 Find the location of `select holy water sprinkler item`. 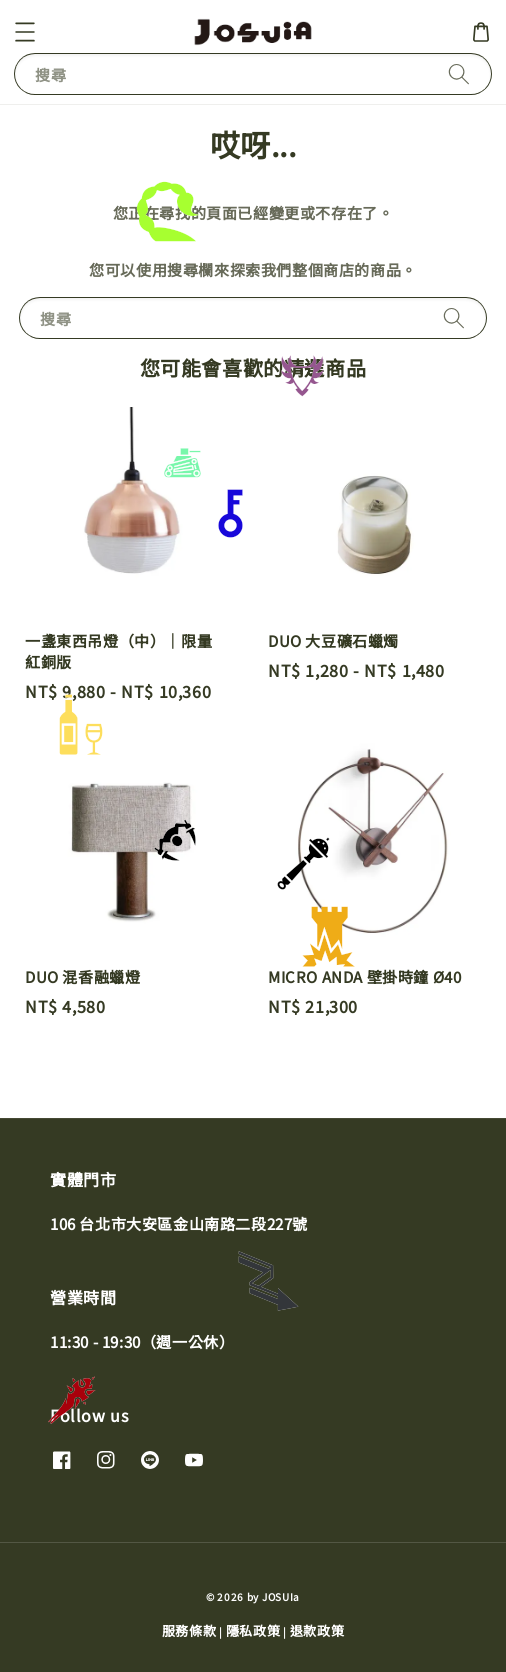

select holy water sprinkler item is located at coordinates (303, 863).